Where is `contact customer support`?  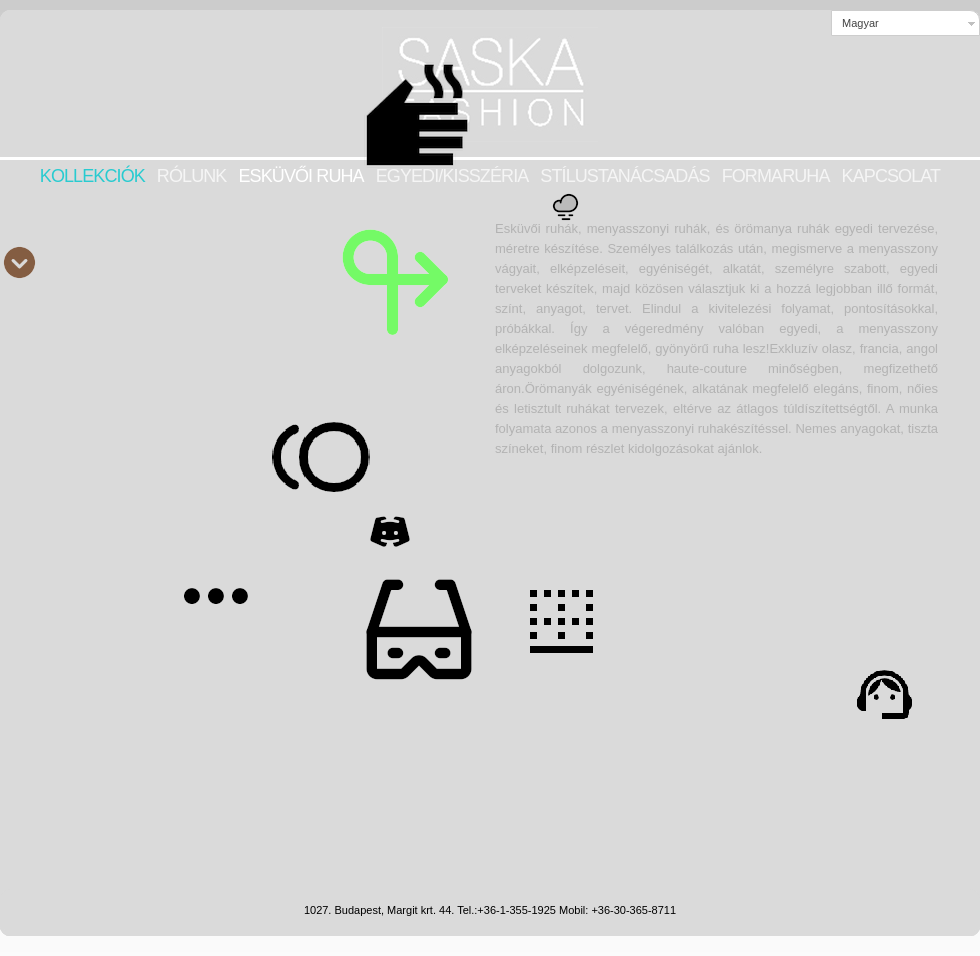
contact customer support is located at coordinates (884, 694).